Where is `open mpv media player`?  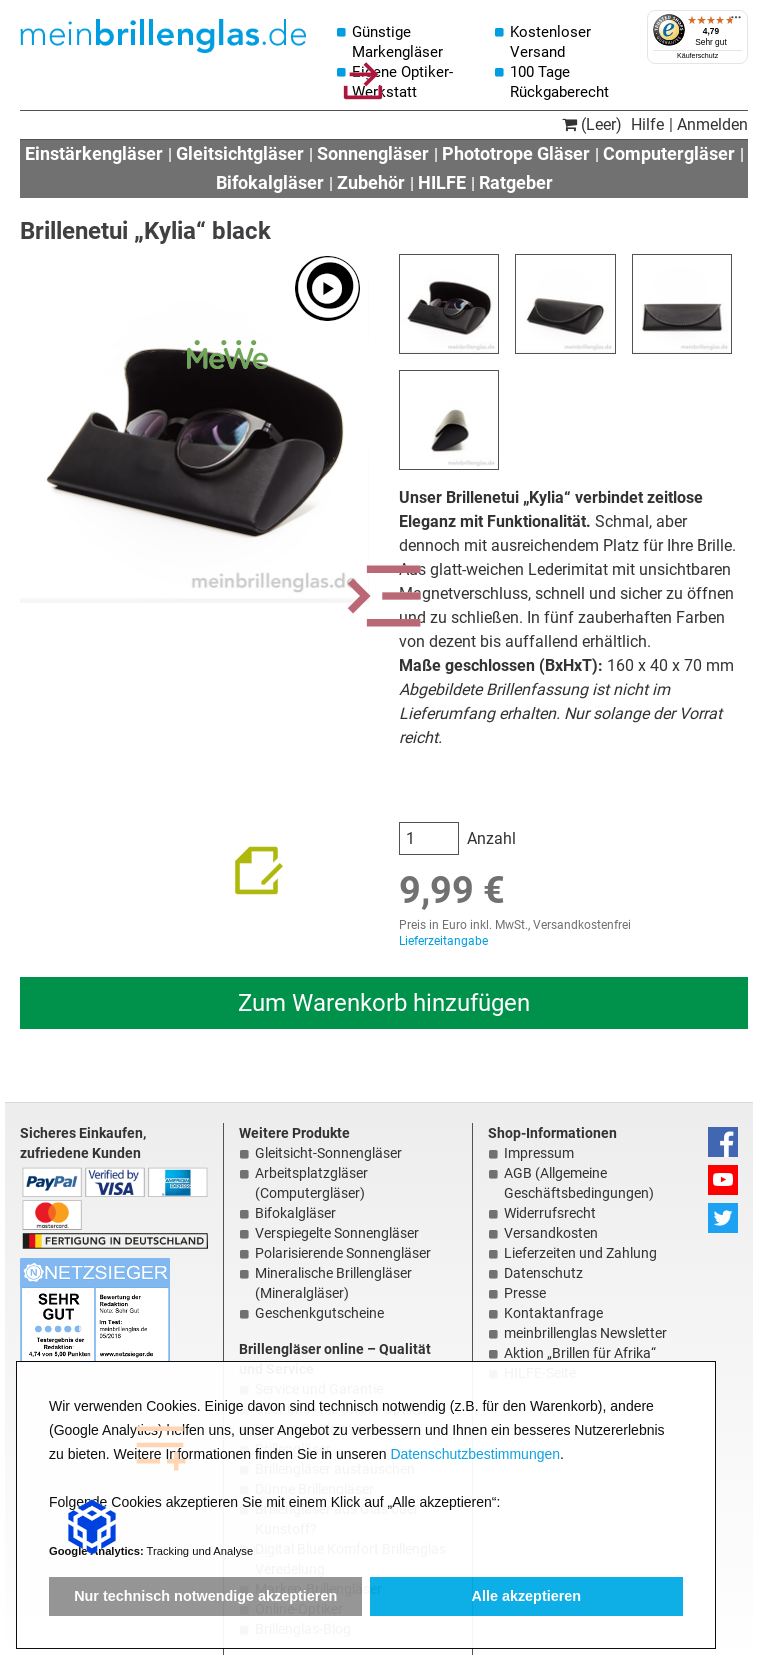
open mpv media player is located at coordinates (327, 288).